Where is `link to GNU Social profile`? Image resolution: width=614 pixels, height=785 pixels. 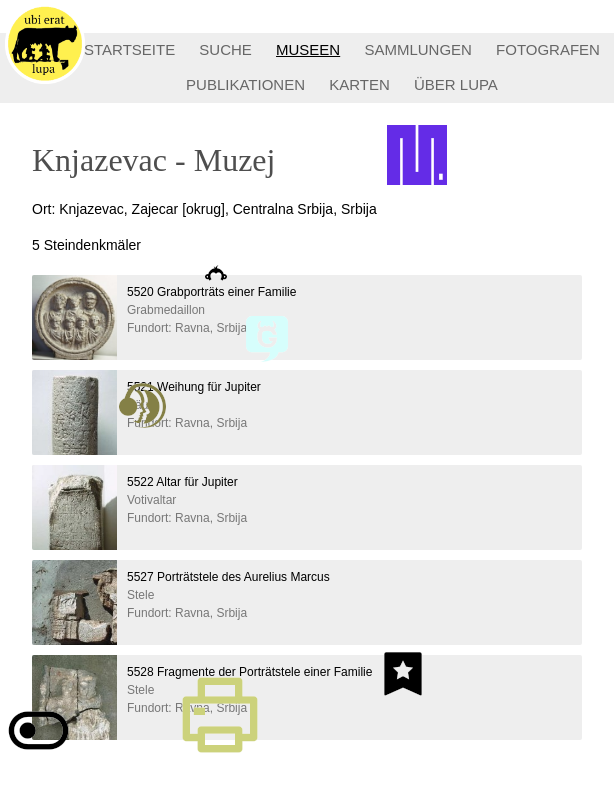 link to GNU Social profile is located at coordinates (267, 339).